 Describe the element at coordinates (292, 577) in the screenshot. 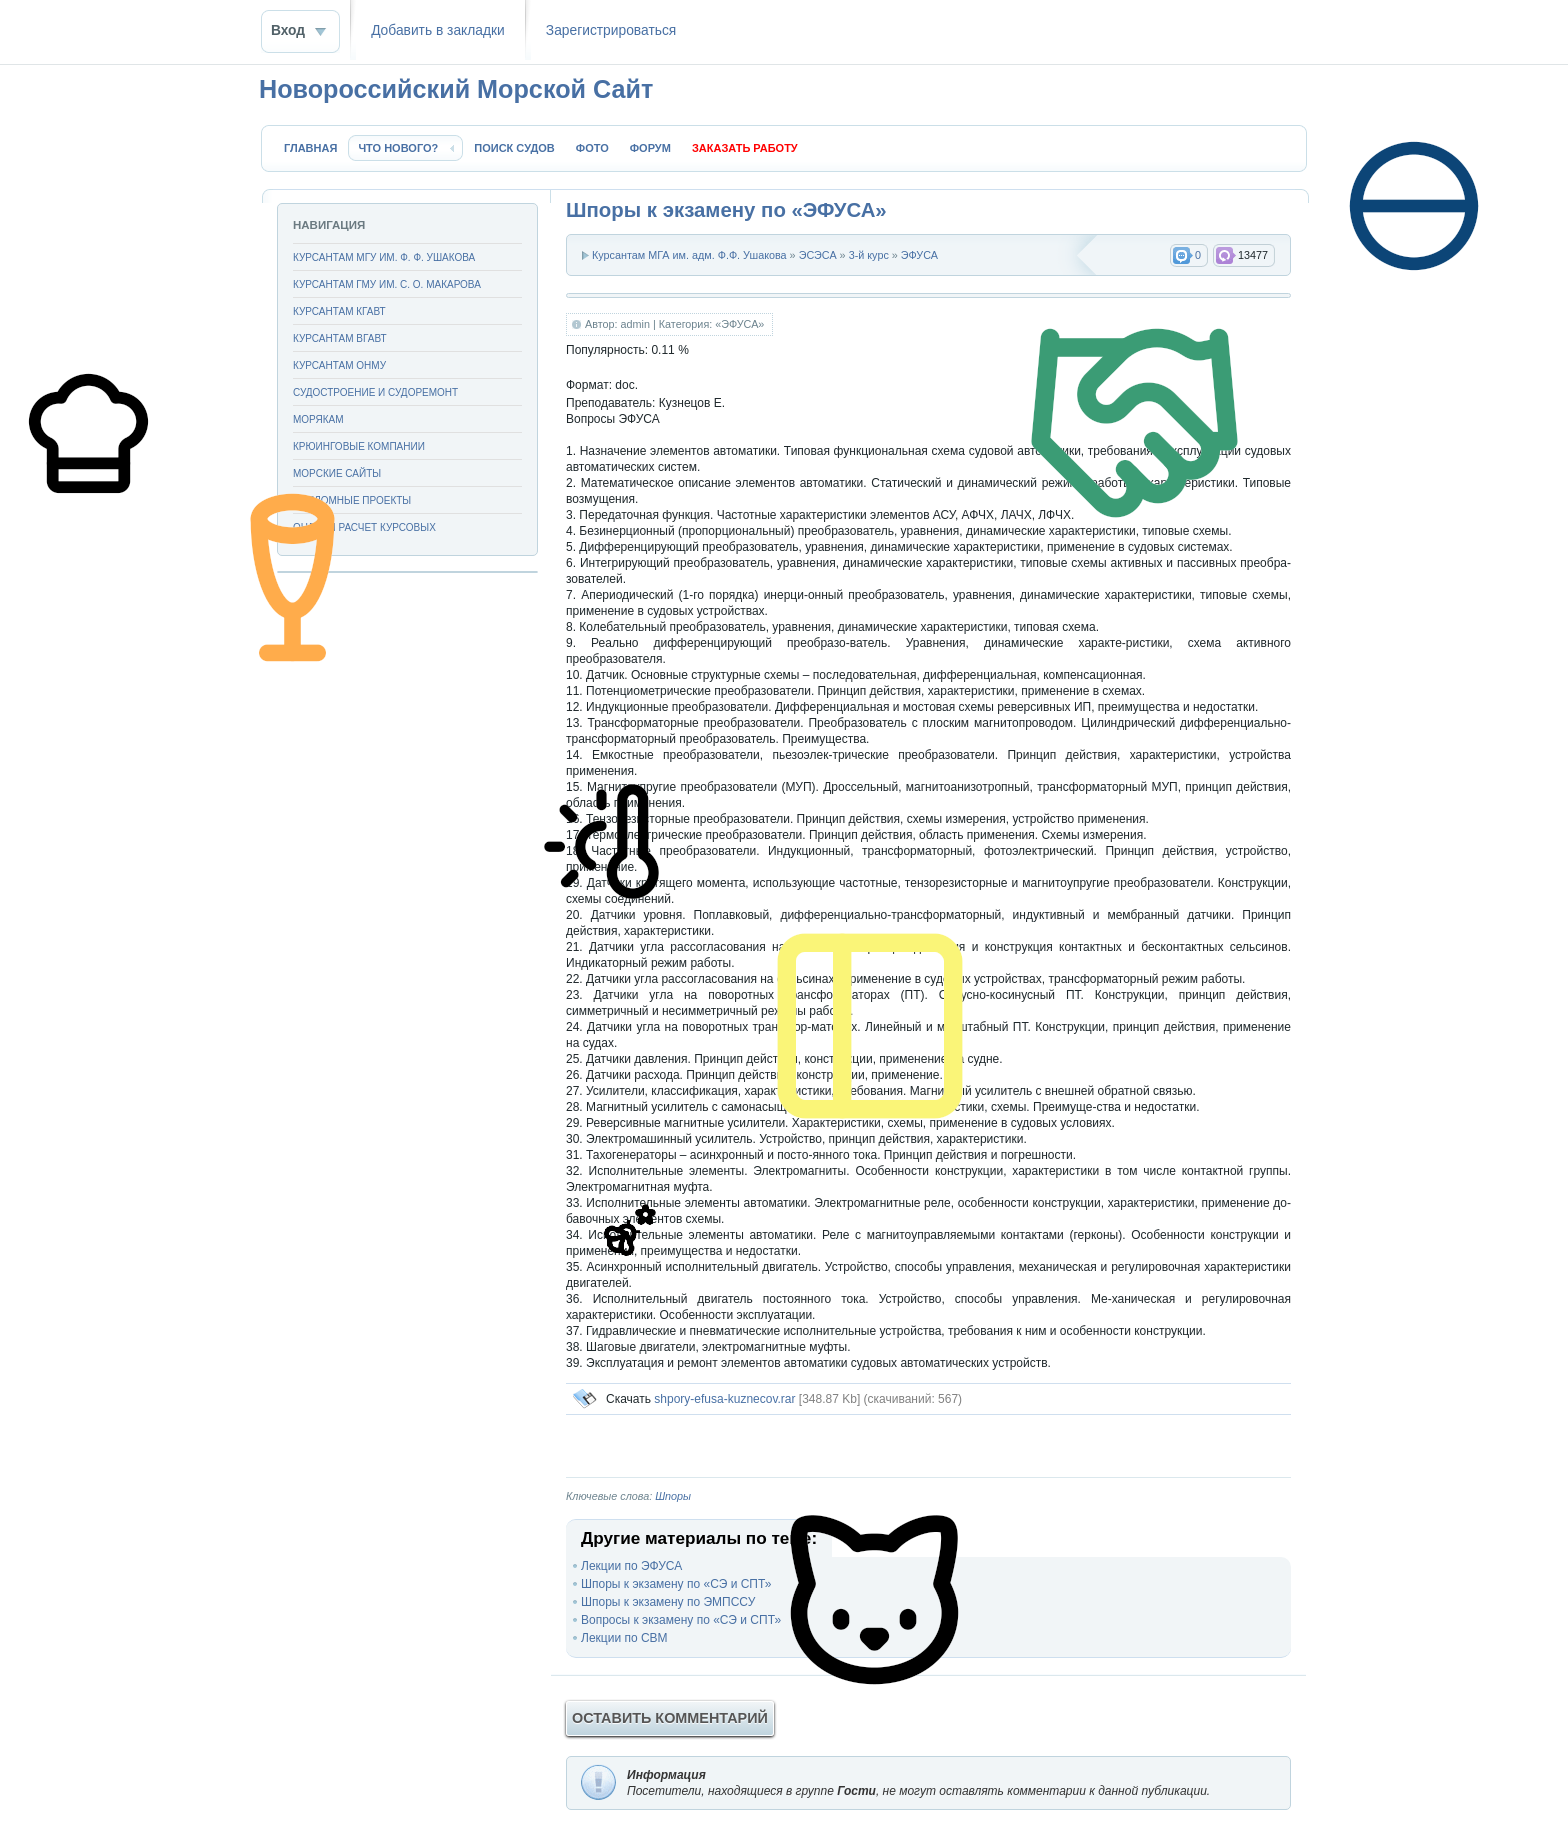

I see `celebrate an achievement or milestone` at that location.